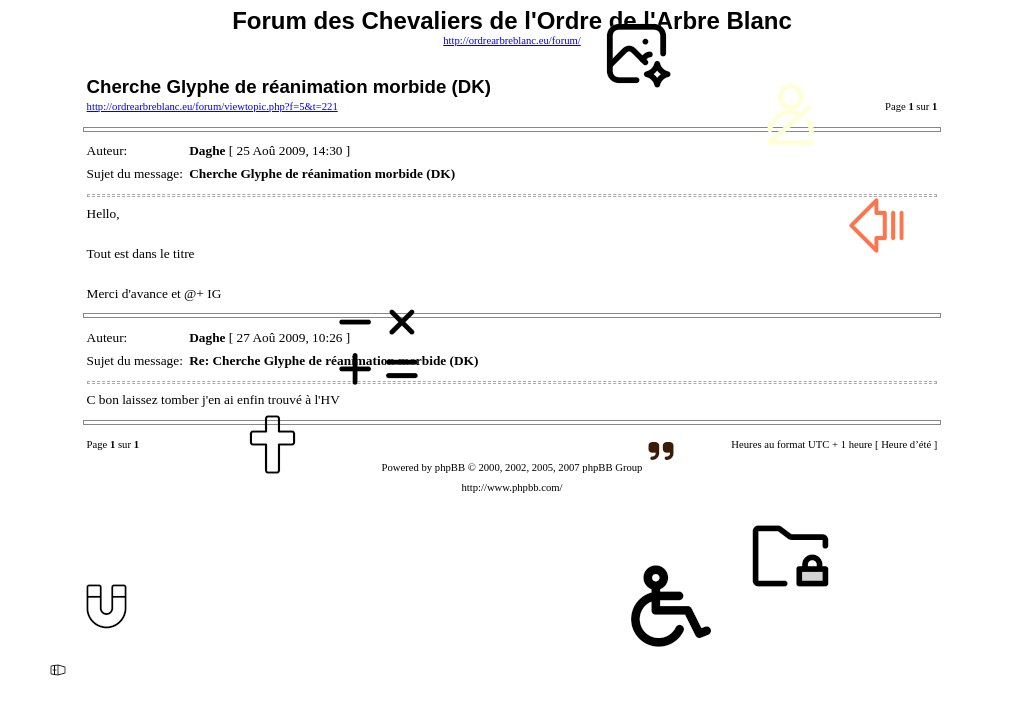 The height and width of the screenshot is (720, 1024). What do you see at coordinates (378, 345) in the screenshot?
I see `open calculator or math tools` at bounding box center [378, 345].